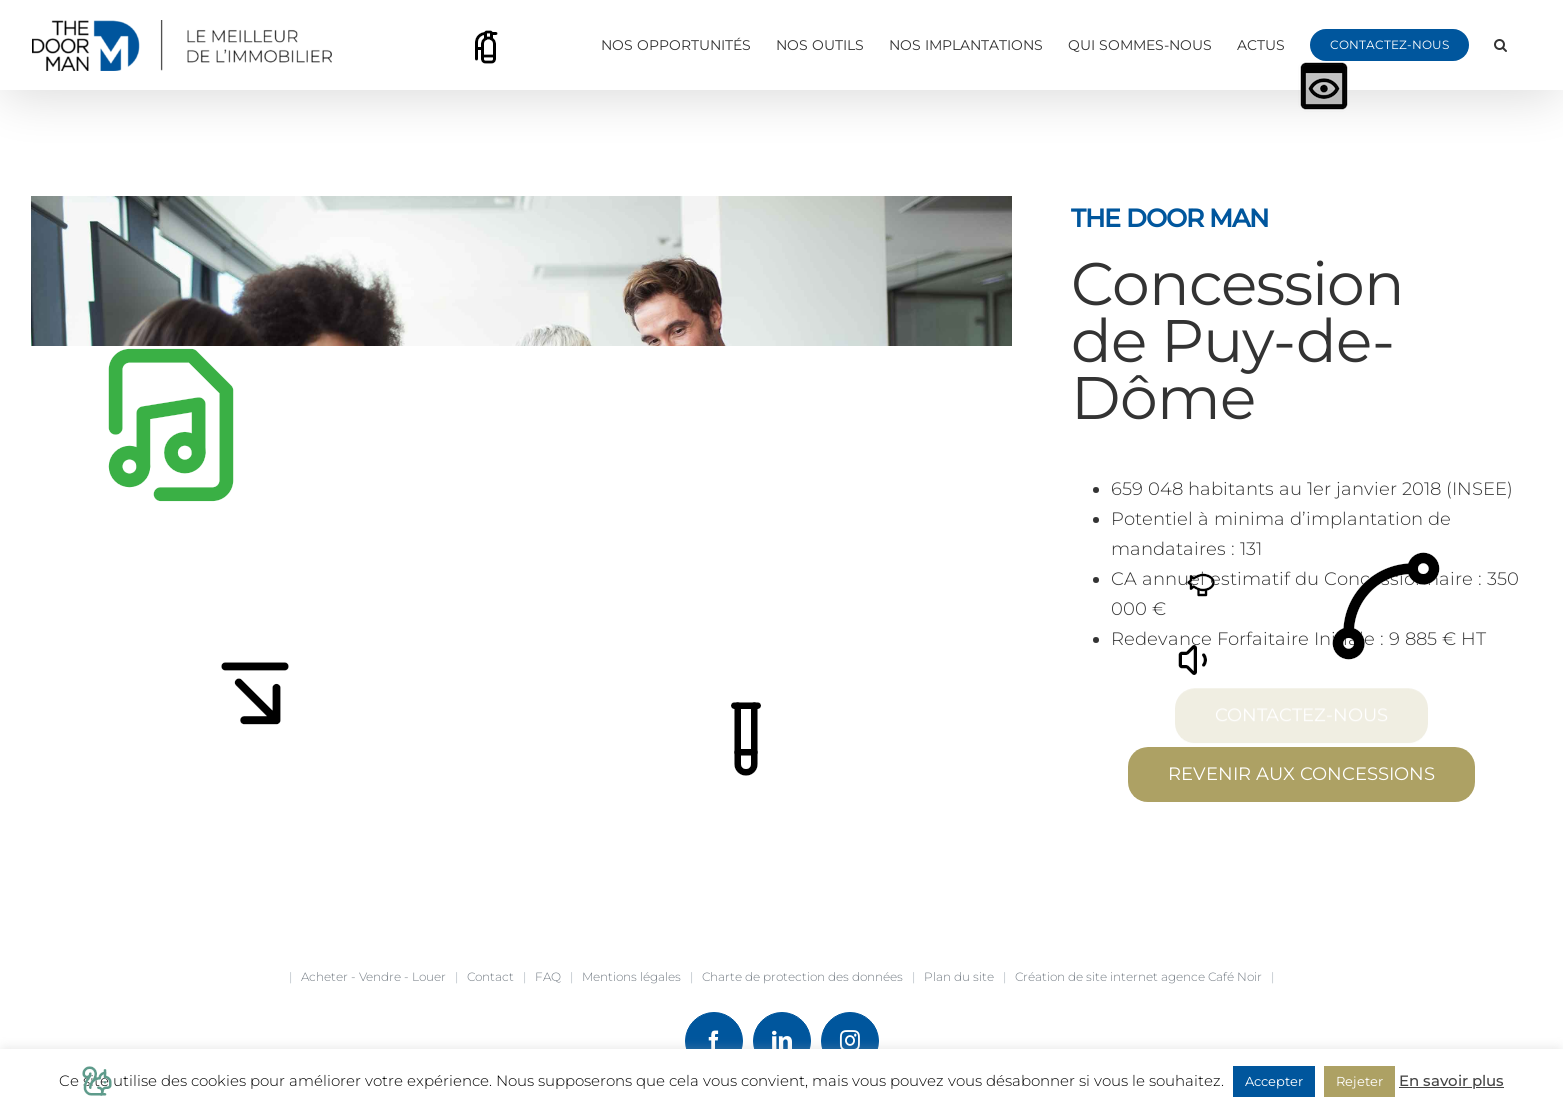  Describe the element at coordinates (1386, 606) in the screenshot. I see `draw a curved path or bezier line` at that location.